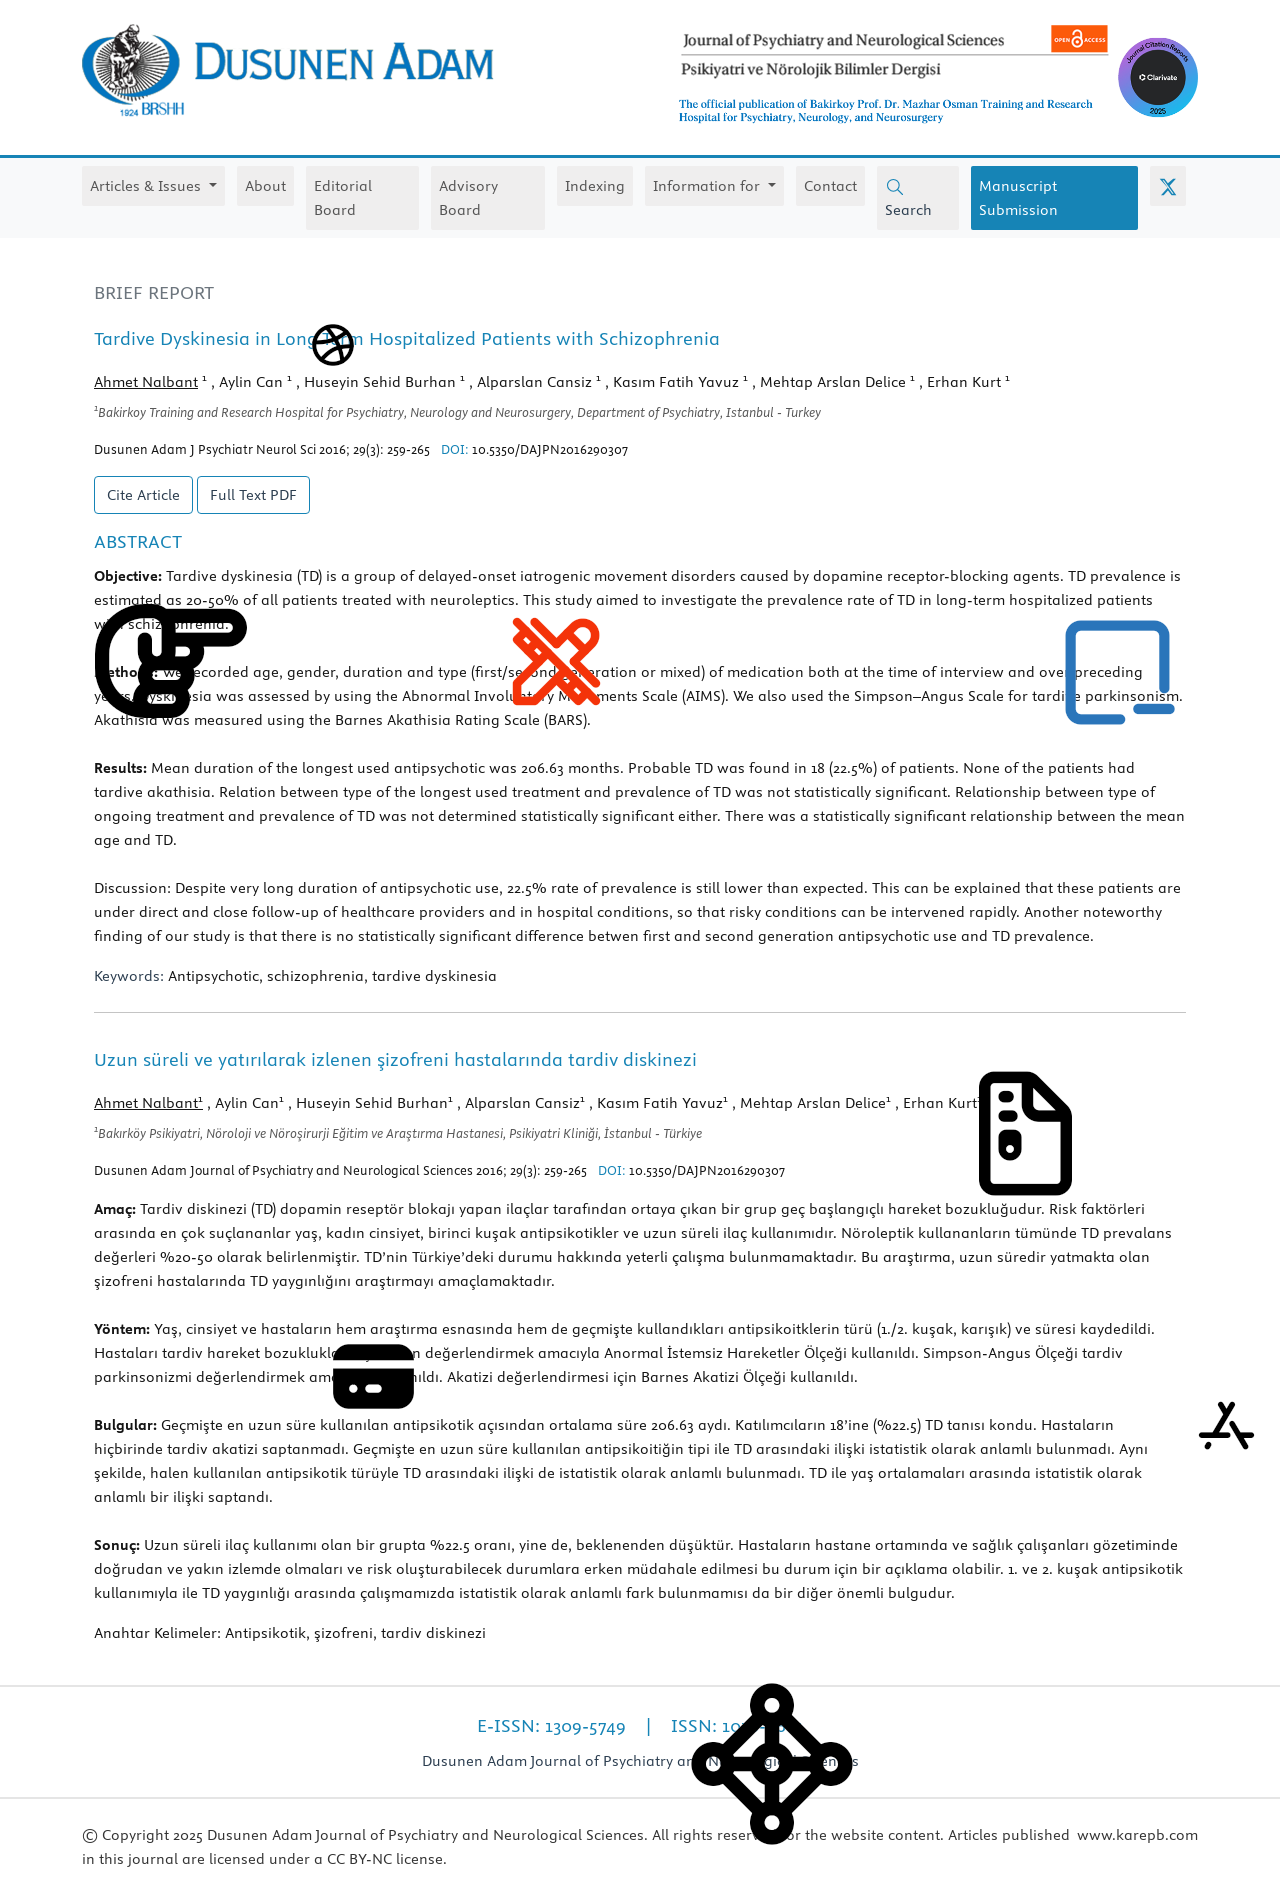 The height and width of the screenshot is (1895, 1280). Describe the element at coordinates (772, 1764) in the screenshot. I see `view star-ring network topology` at that location.